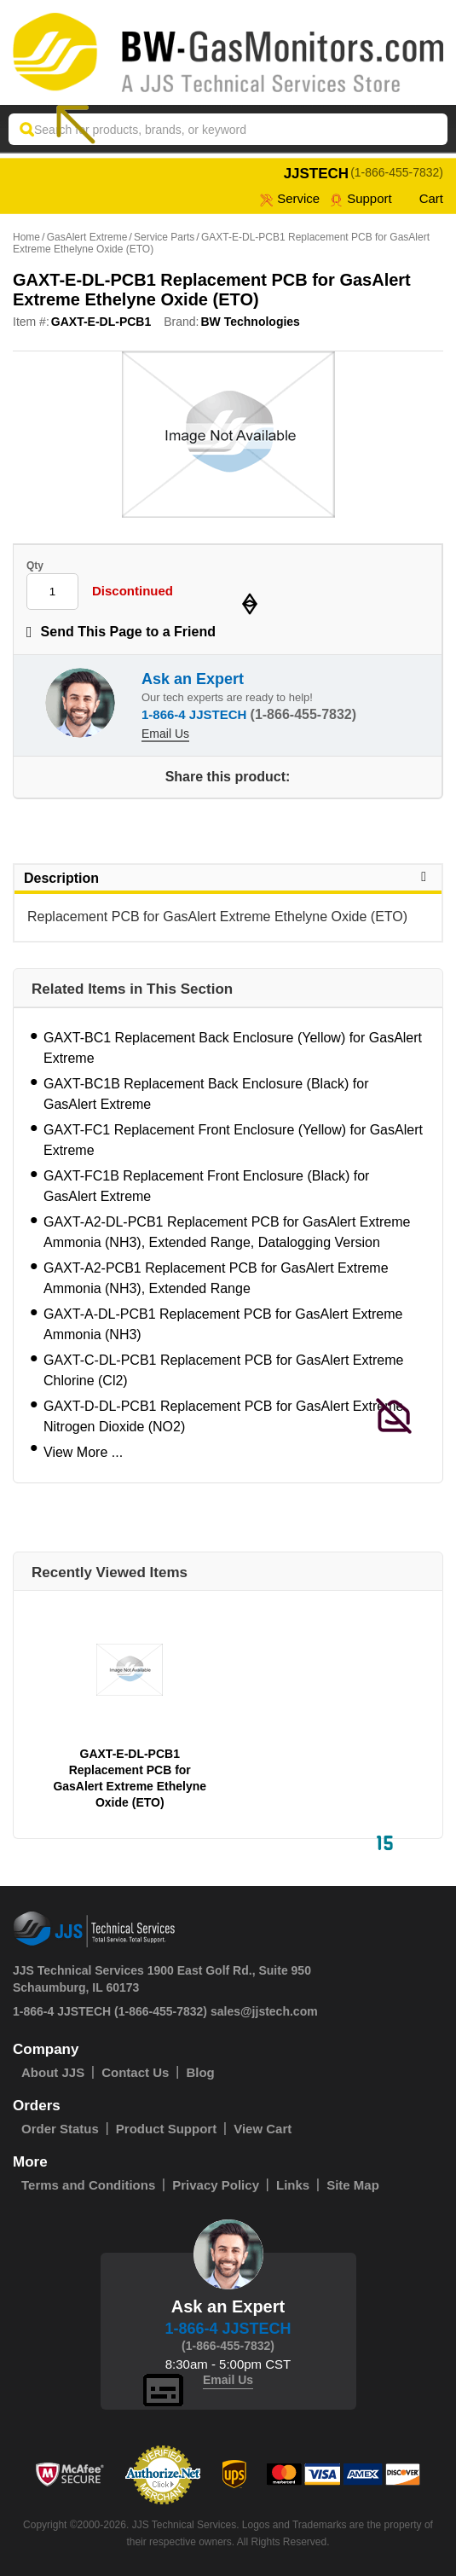 This screenshot has width=456, height=2576. Describe the element at coordinates (163, 2390) in the screenshot. I see `toggle subtitles or closed captions on/off` at that location.